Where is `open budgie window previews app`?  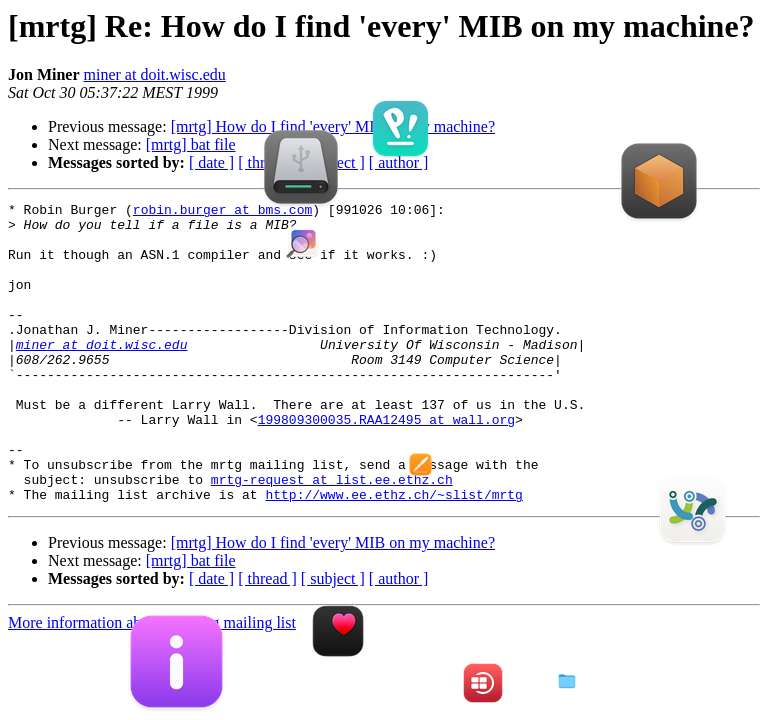
open budgie window previews app is located at coordinates (483, 683).